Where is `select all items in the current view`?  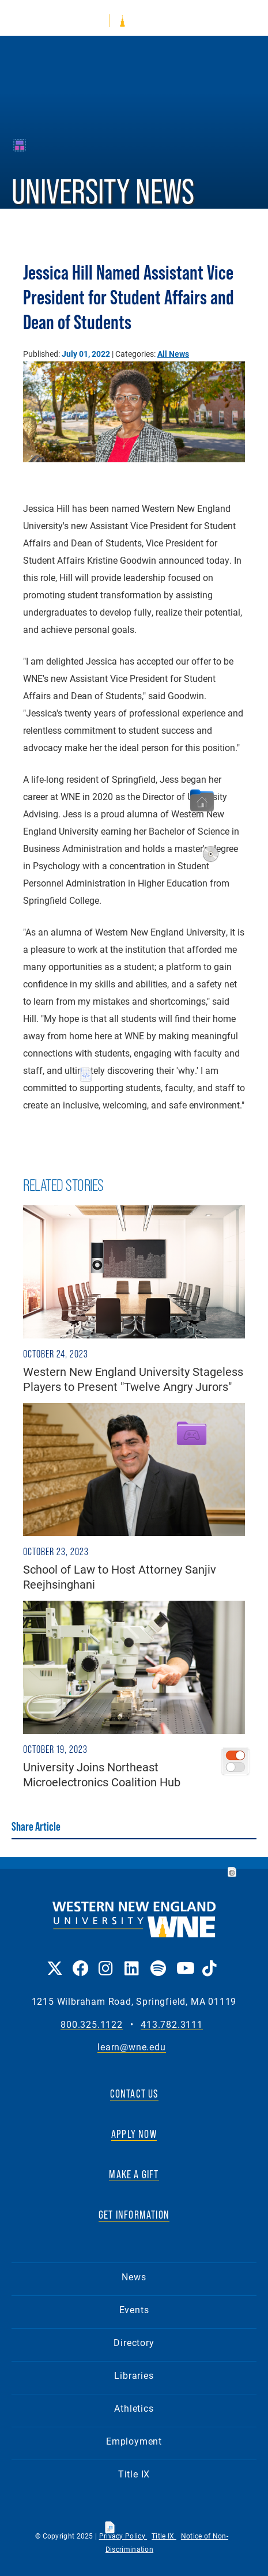 select all items in the current view is located at coordinates (20, 145).